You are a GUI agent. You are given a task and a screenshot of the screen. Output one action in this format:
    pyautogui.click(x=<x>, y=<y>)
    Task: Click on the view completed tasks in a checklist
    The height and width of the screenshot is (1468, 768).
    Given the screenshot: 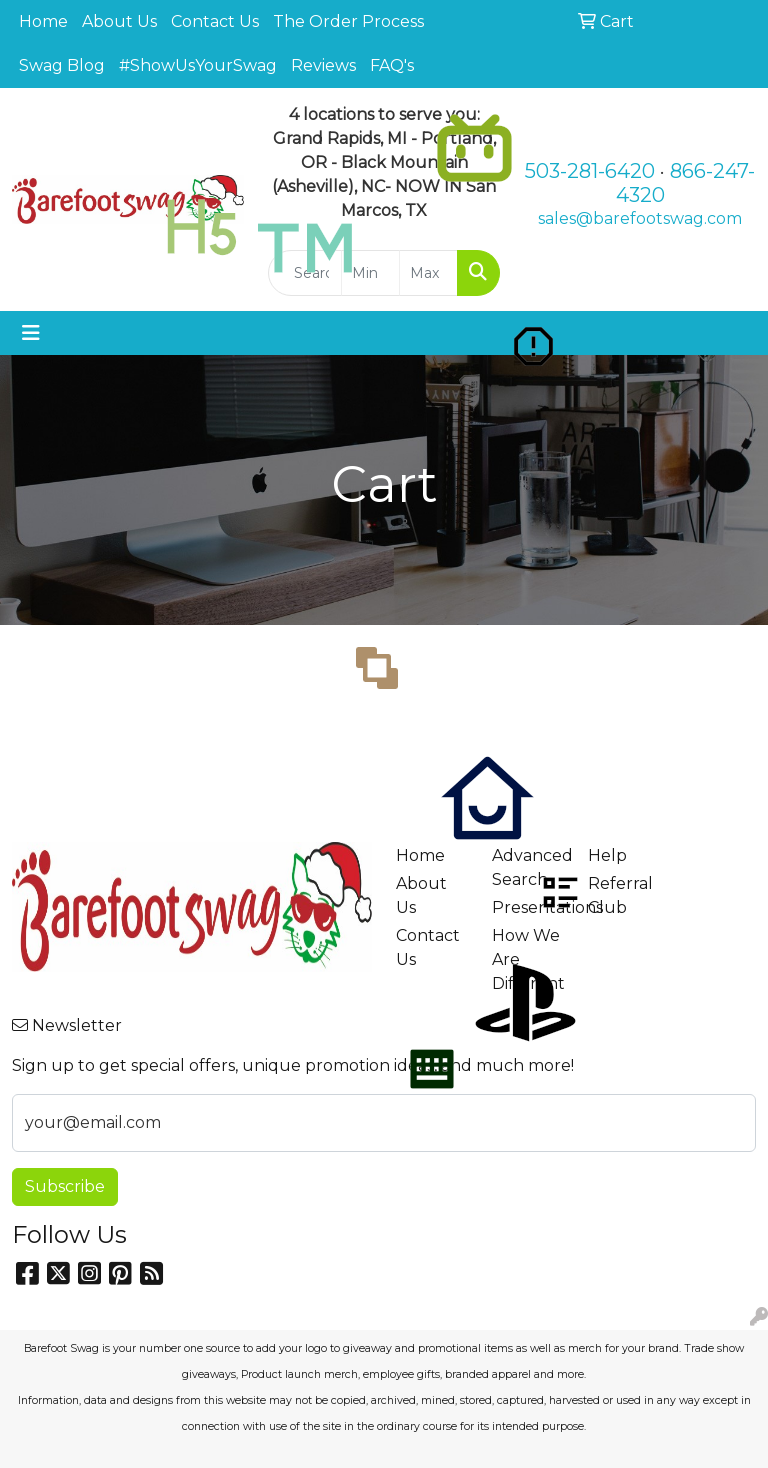 What is the action you would take?
    pyautogui.click(x=560, y=892)
    